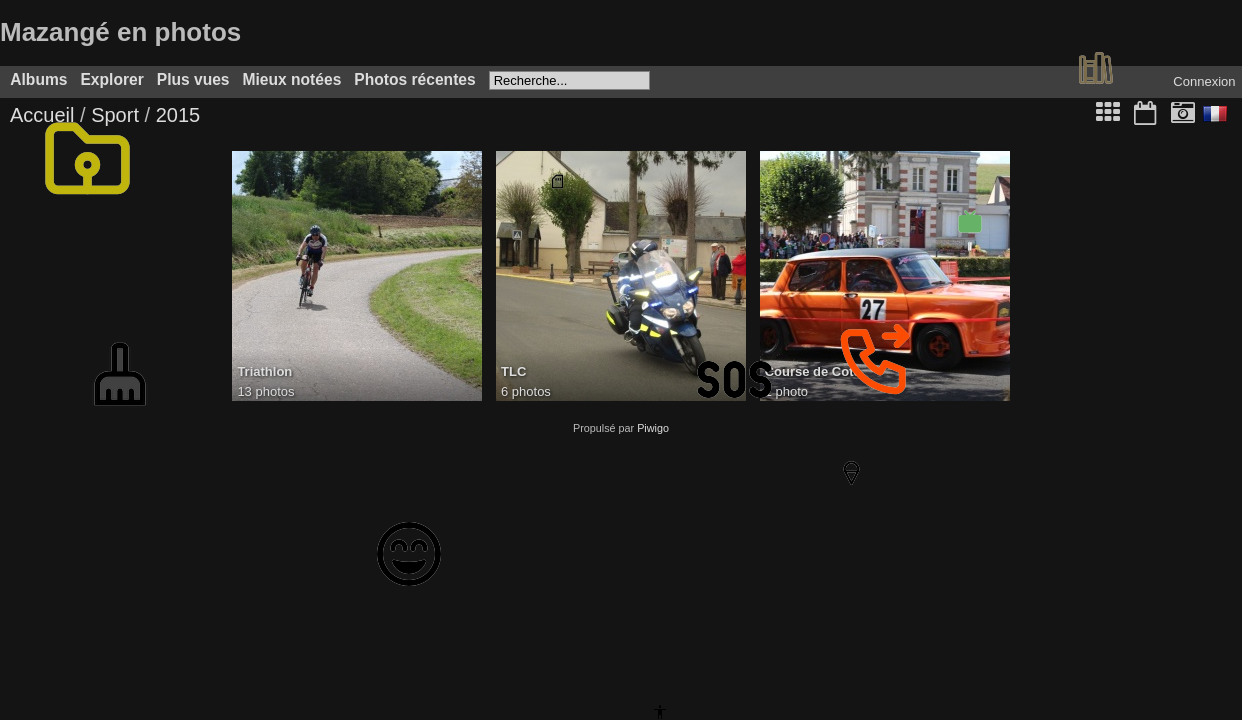 The image size is (1242, 720). I want to click on access accessibility settings, so click(660, 712).